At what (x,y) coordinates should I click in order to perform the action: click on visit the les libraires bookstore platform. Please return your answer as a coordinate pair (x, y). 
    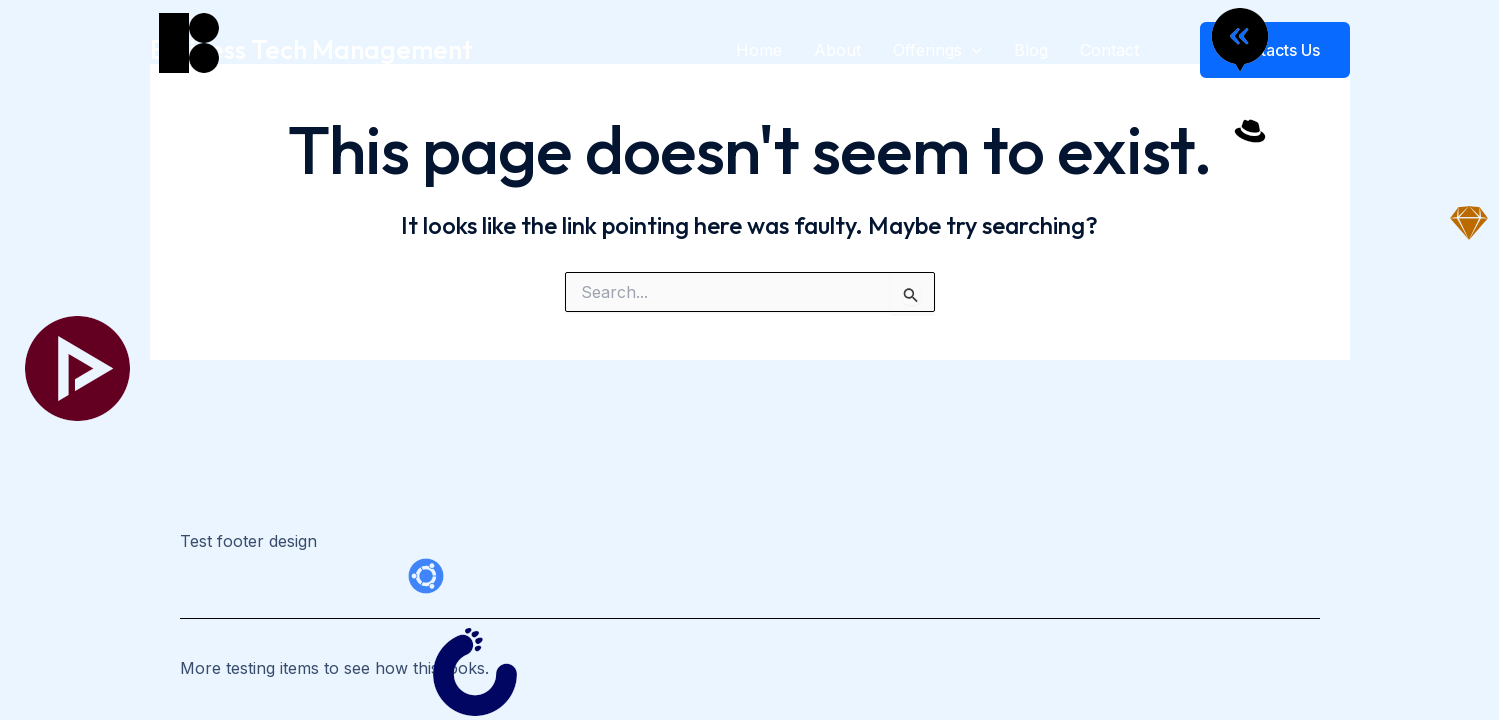
    Looking at the image, I should click on (1240, 40).